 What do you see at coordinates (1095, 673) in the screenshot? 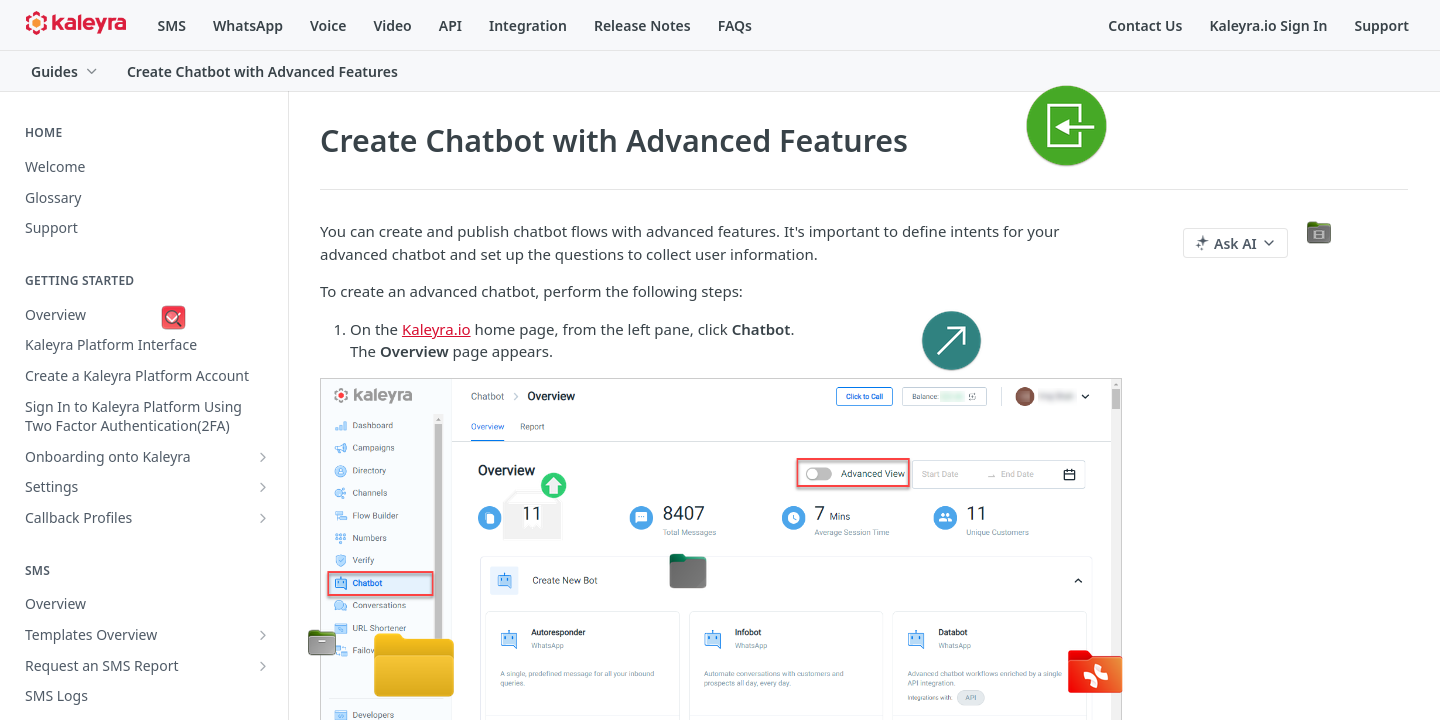
I see `open folder containing Xmind mind mapping files` at bounding box center [1095, 673].